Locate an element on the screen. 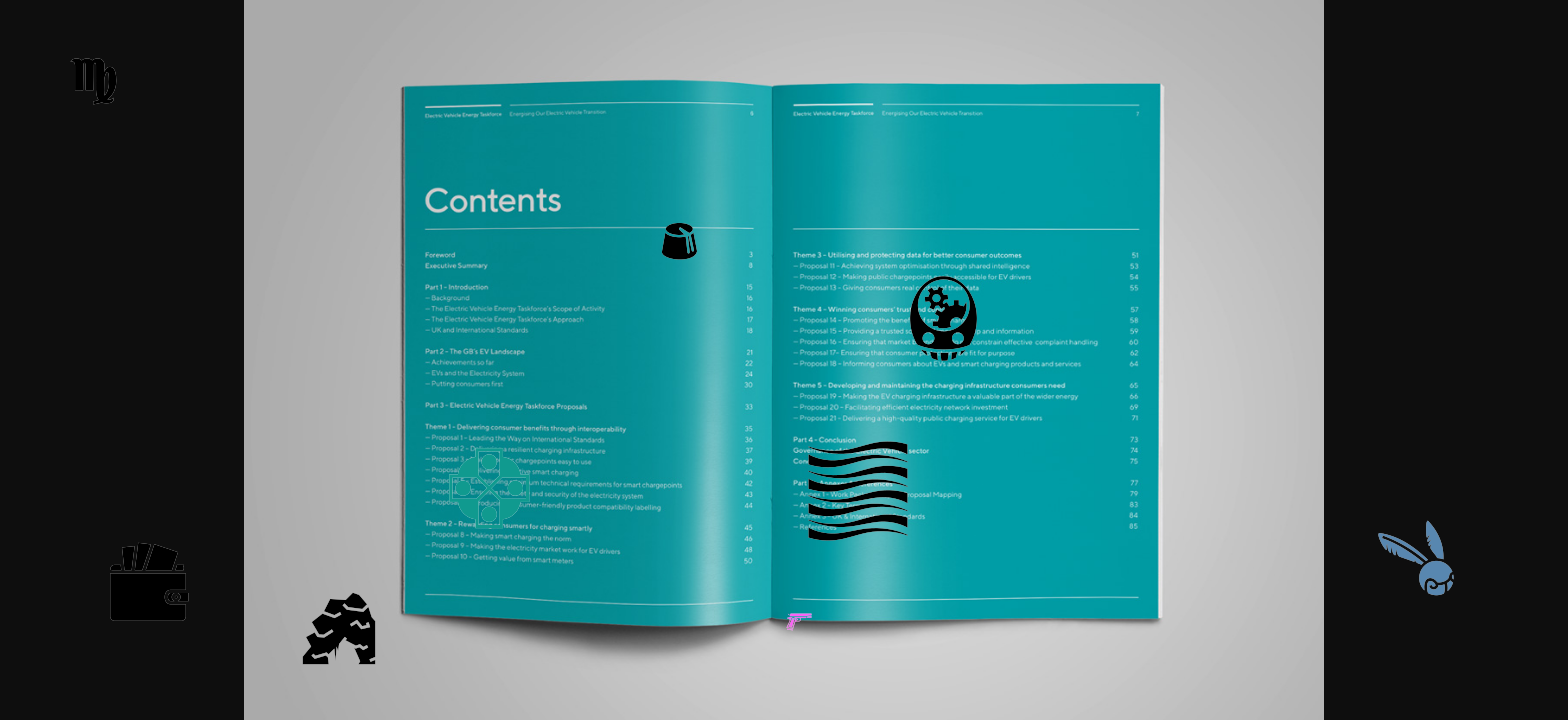  select fez hat accessory for avatar is located at coordinates (679, 241).